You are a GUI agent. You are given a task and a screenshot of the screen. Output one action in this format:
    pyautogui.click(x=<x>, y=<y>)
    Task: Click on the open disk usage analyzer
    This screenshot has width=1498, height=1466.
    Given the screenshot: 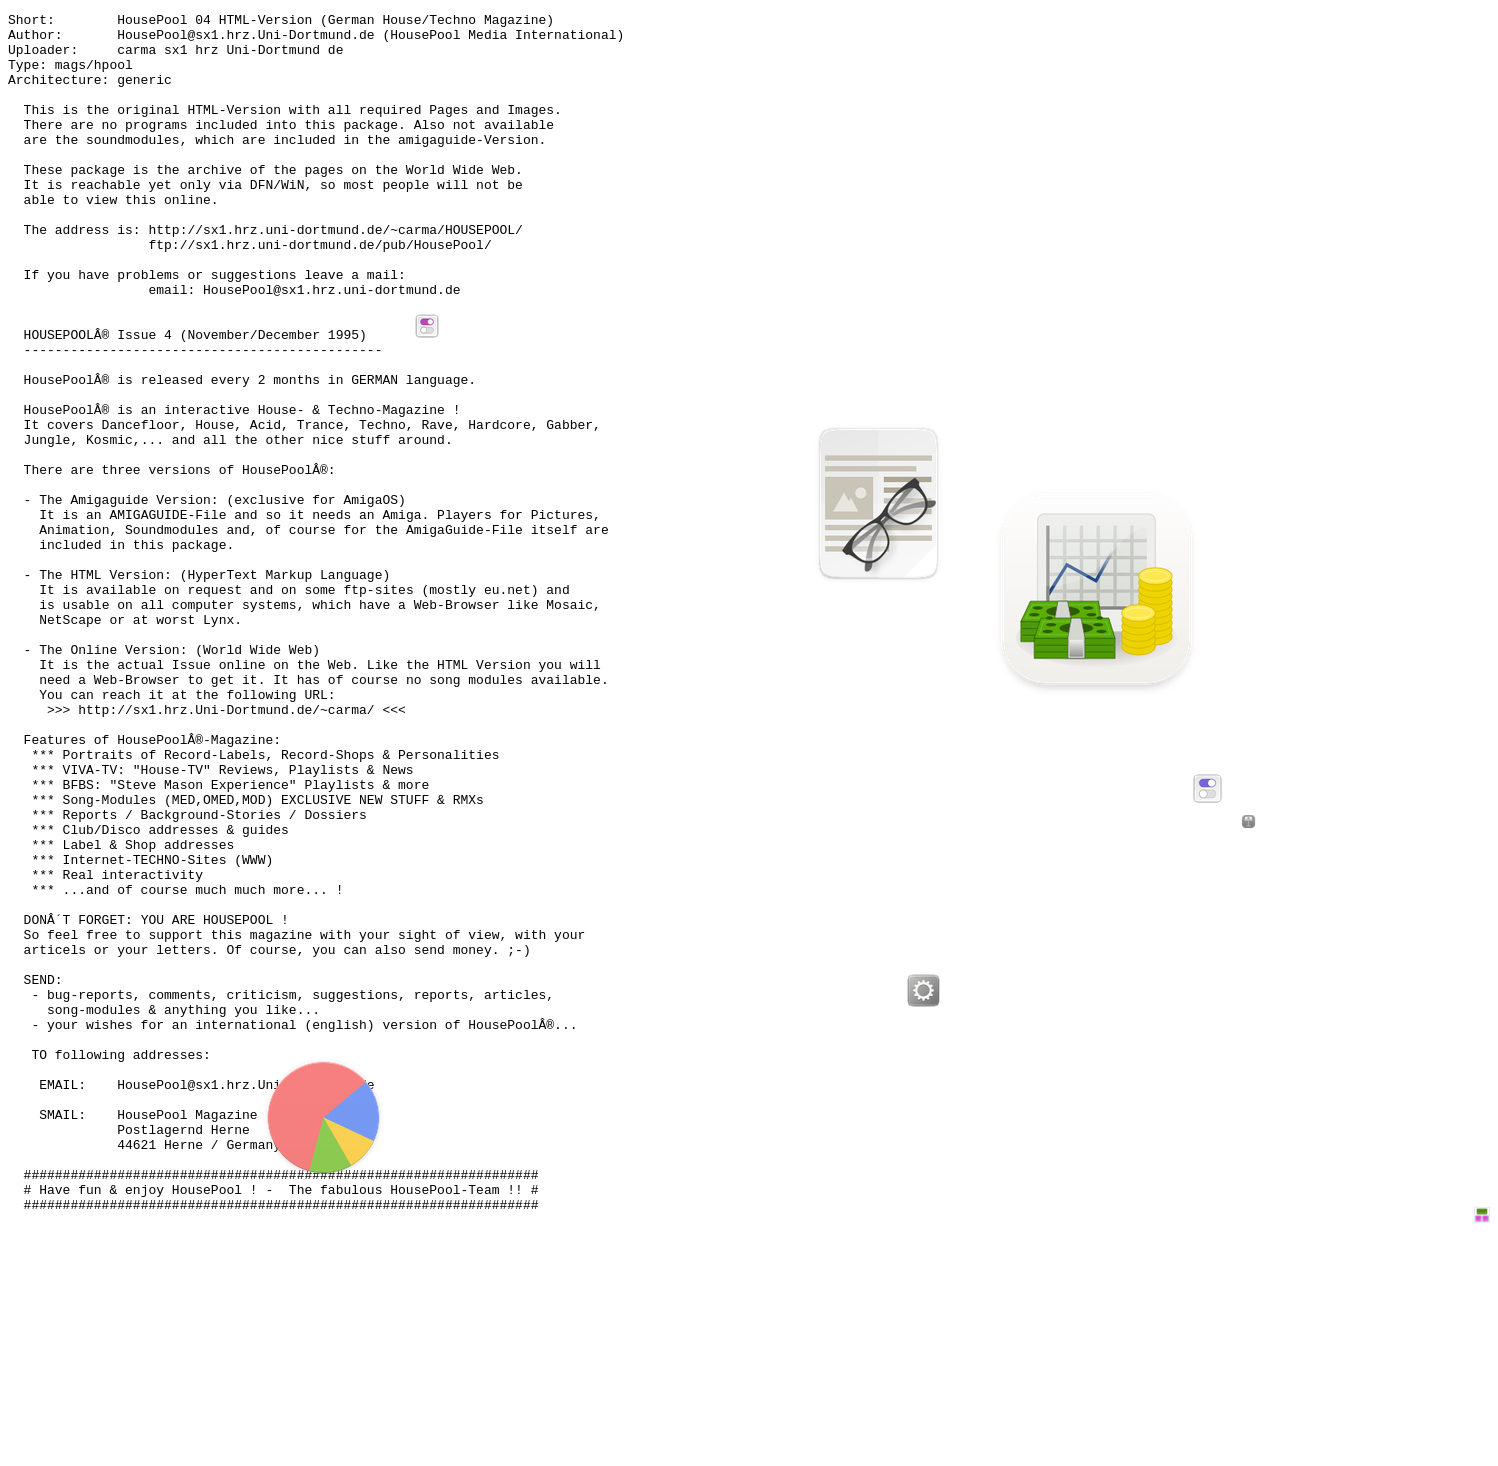 What is the action you would take?
    pyautogui.click(x=323, y=1117)
    